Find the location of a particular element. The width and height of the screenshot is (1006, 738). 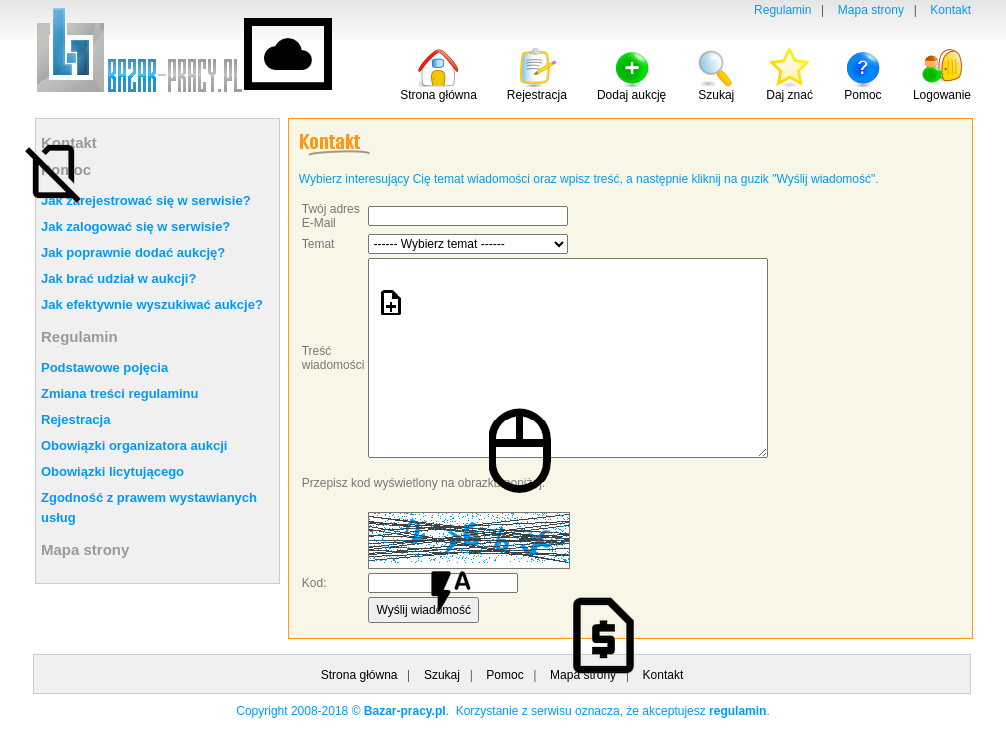

mouse input device settings is located at coordinates (519, 450).